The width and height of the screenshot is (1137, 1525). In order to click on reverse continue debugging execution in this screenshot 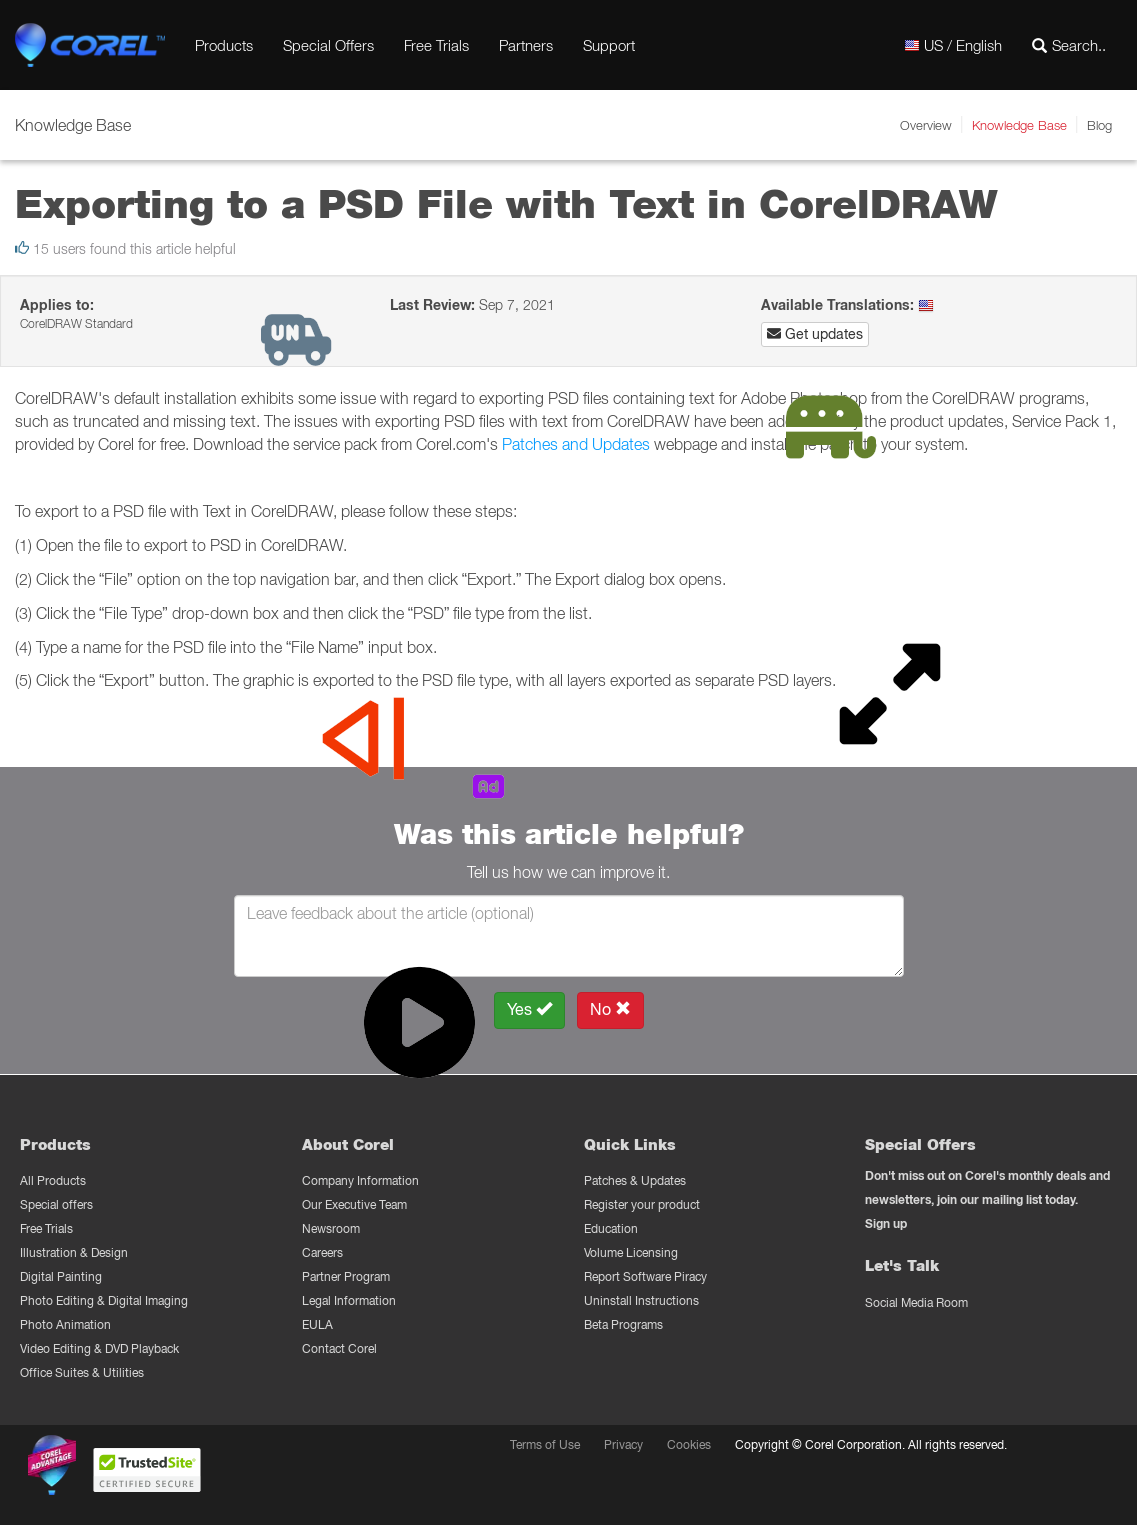, I will do `click(366, 738)`.